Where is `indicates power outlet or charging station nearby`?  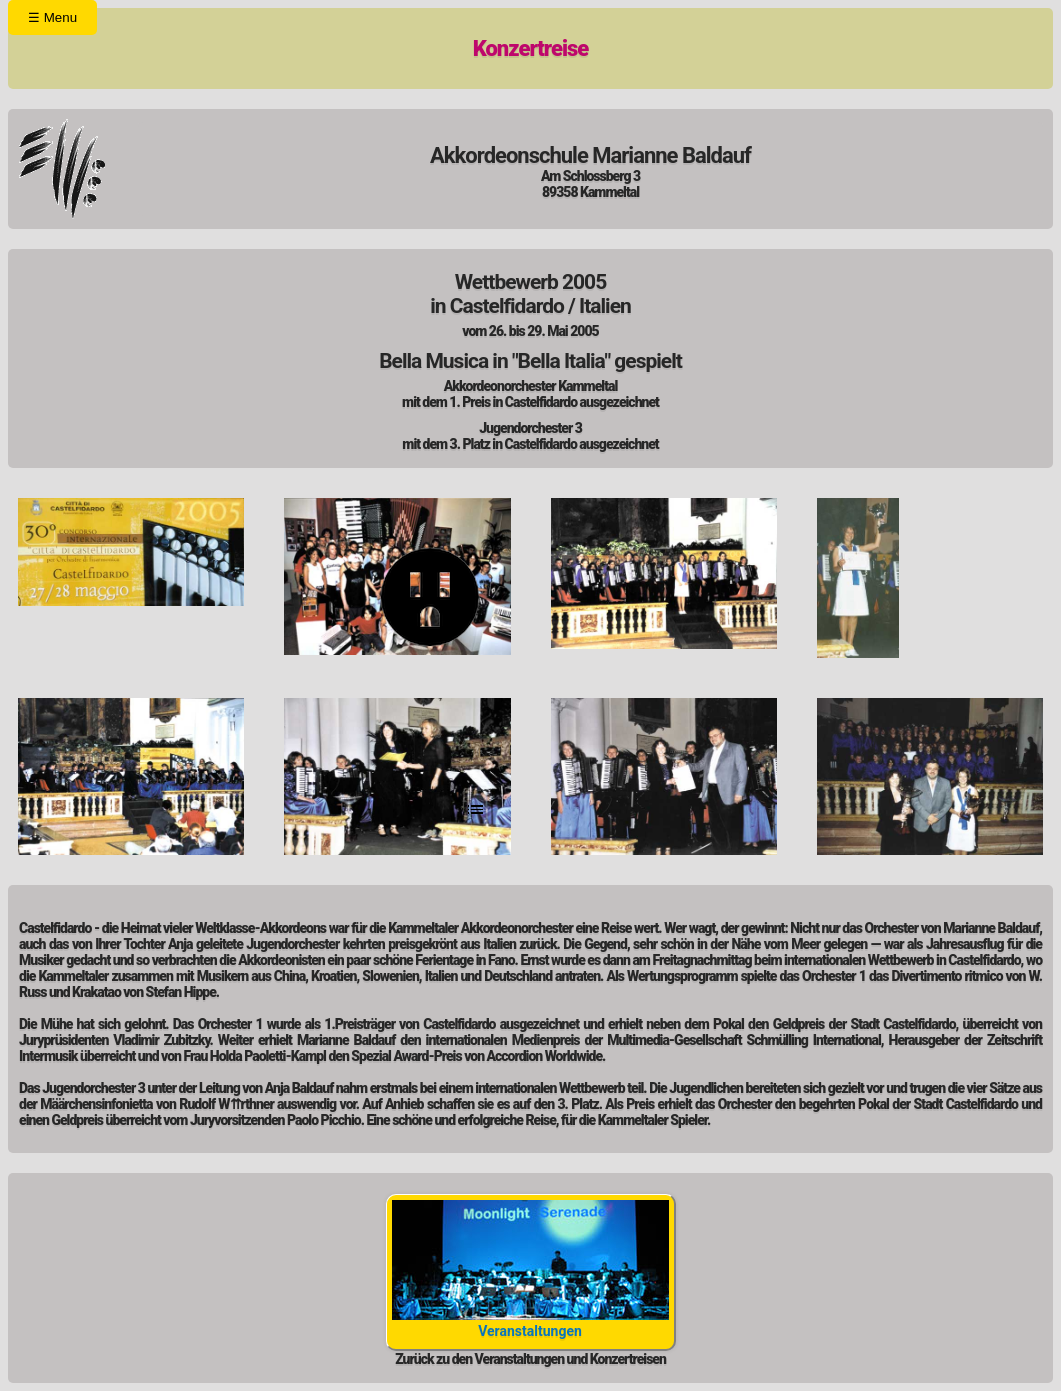 indicates power outlet or charging station nearby is located at coordinates (430, 597).